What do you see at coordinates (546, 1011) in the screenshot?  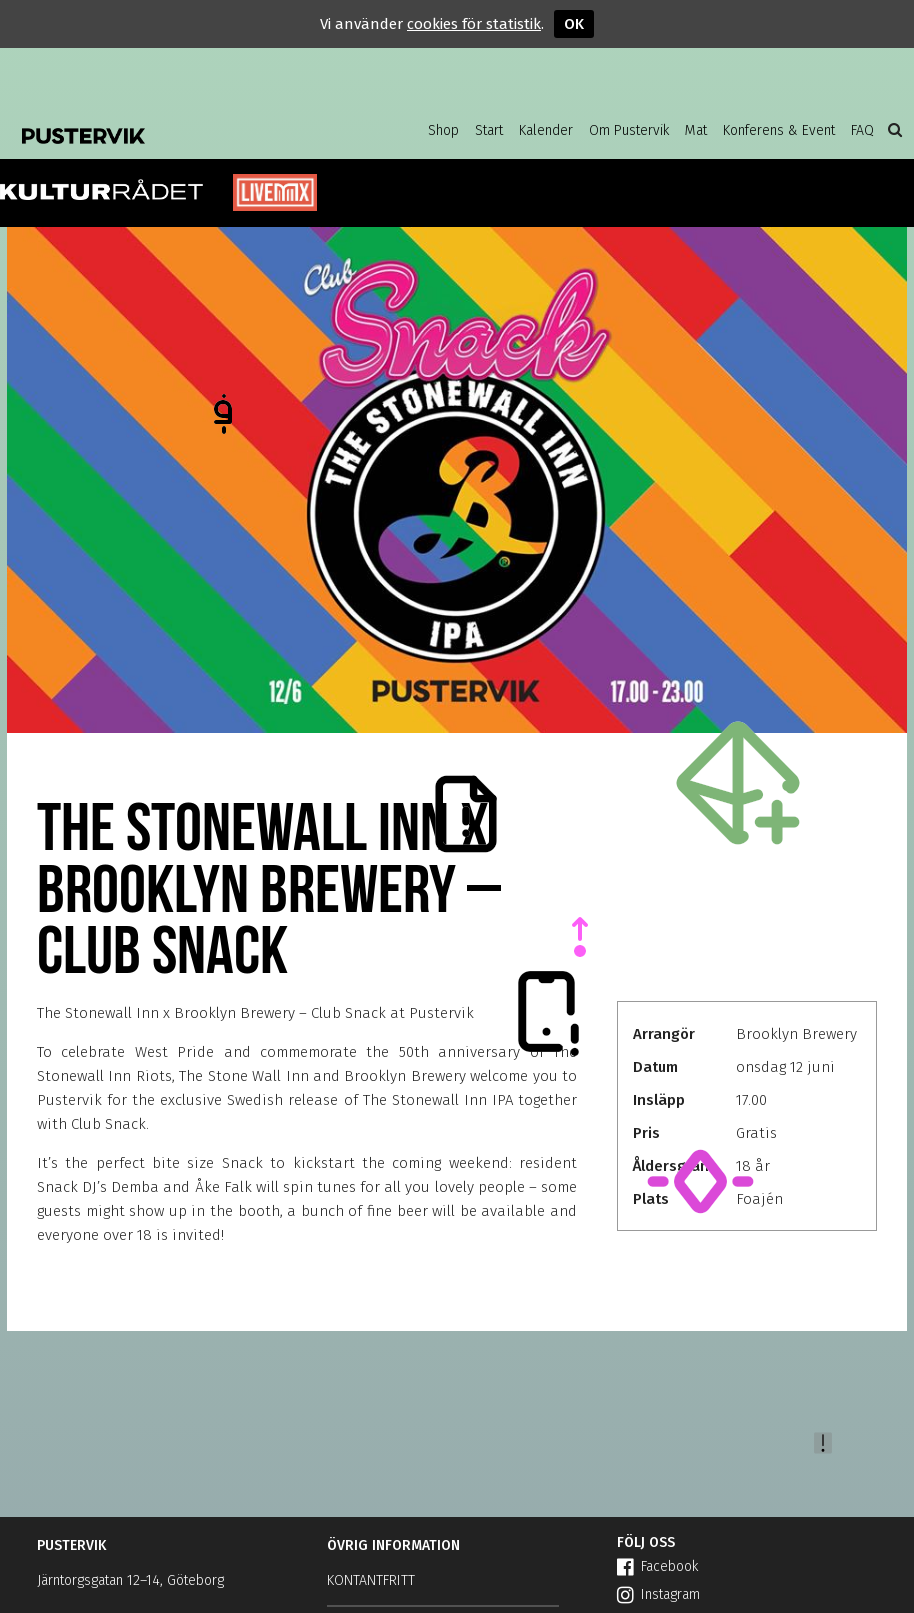 I see `mobile device error or warning` at bounding box center [546, 1011].